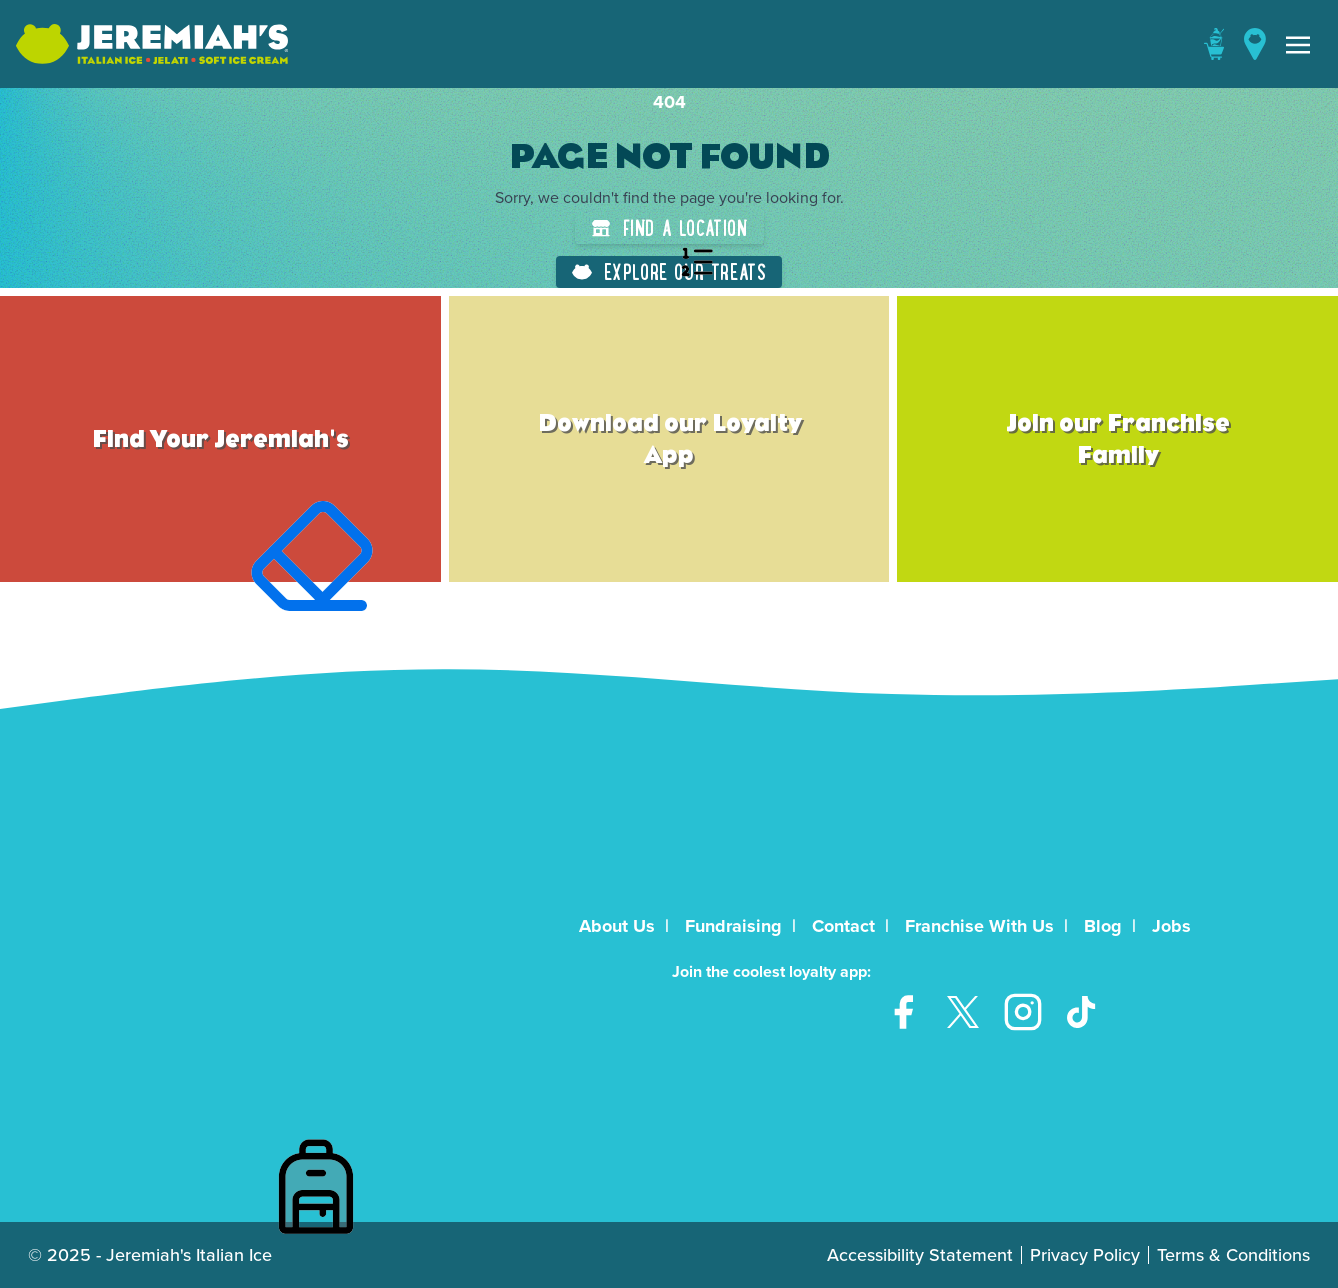  Describe the element at coordinates (316, 1190) in the screenshot. I see `access your saved items or inventory` at that location.